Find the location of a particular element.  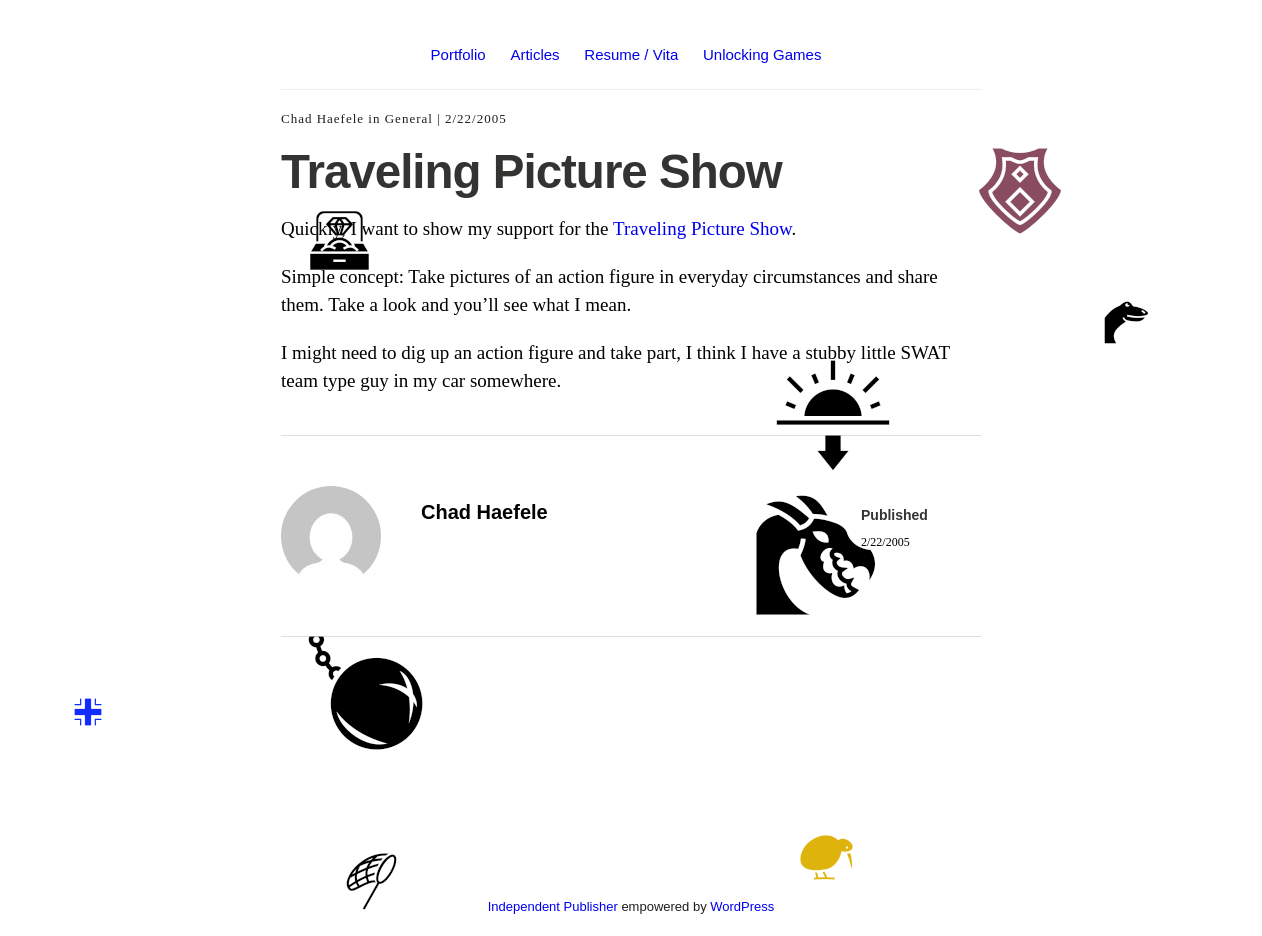

indicates sunset or evening time period is located at coordinates (833, 416).